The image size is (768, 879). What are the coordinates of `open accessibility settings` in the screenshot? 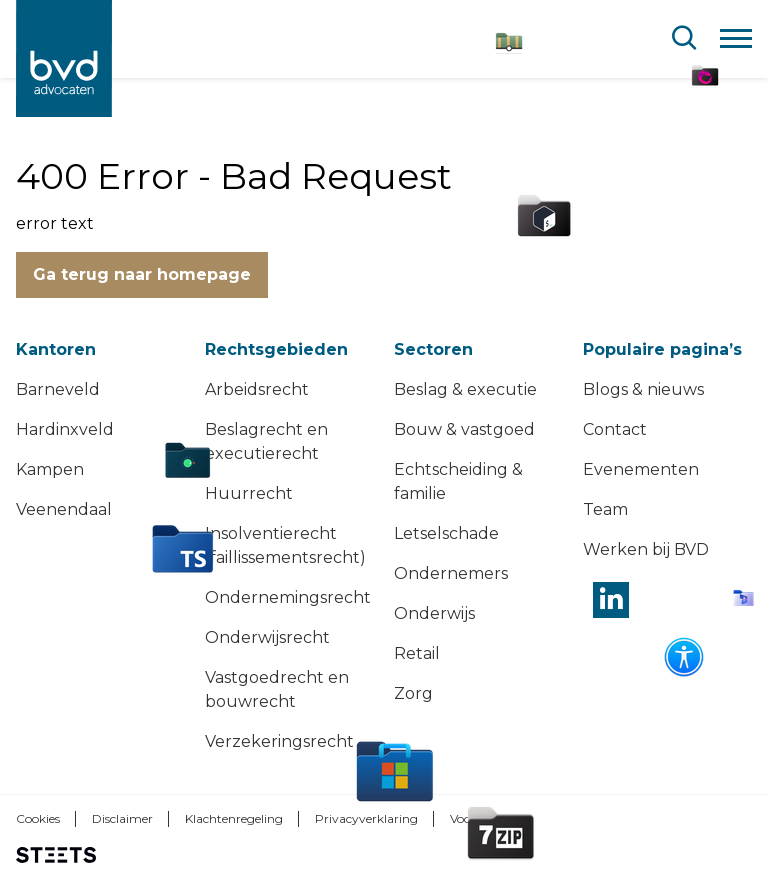 It's located at (684, 657).